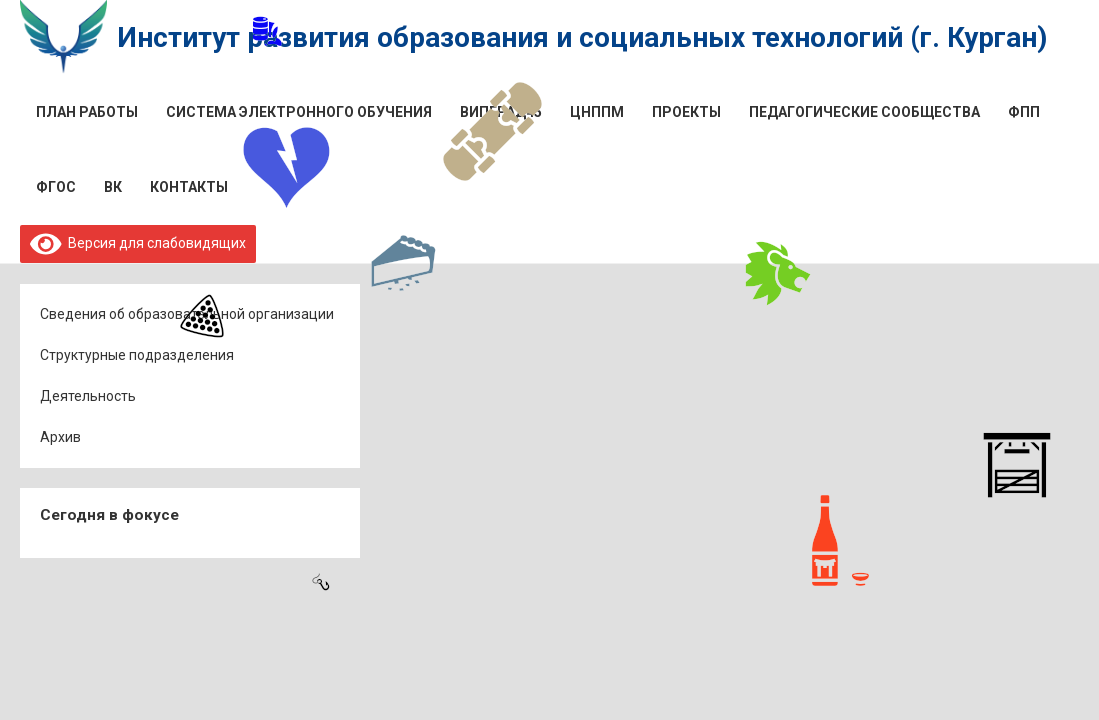 This screenshot has height=720, width=1099. I want to click on indicates a dislike or negative reaction, so click(286, 167).